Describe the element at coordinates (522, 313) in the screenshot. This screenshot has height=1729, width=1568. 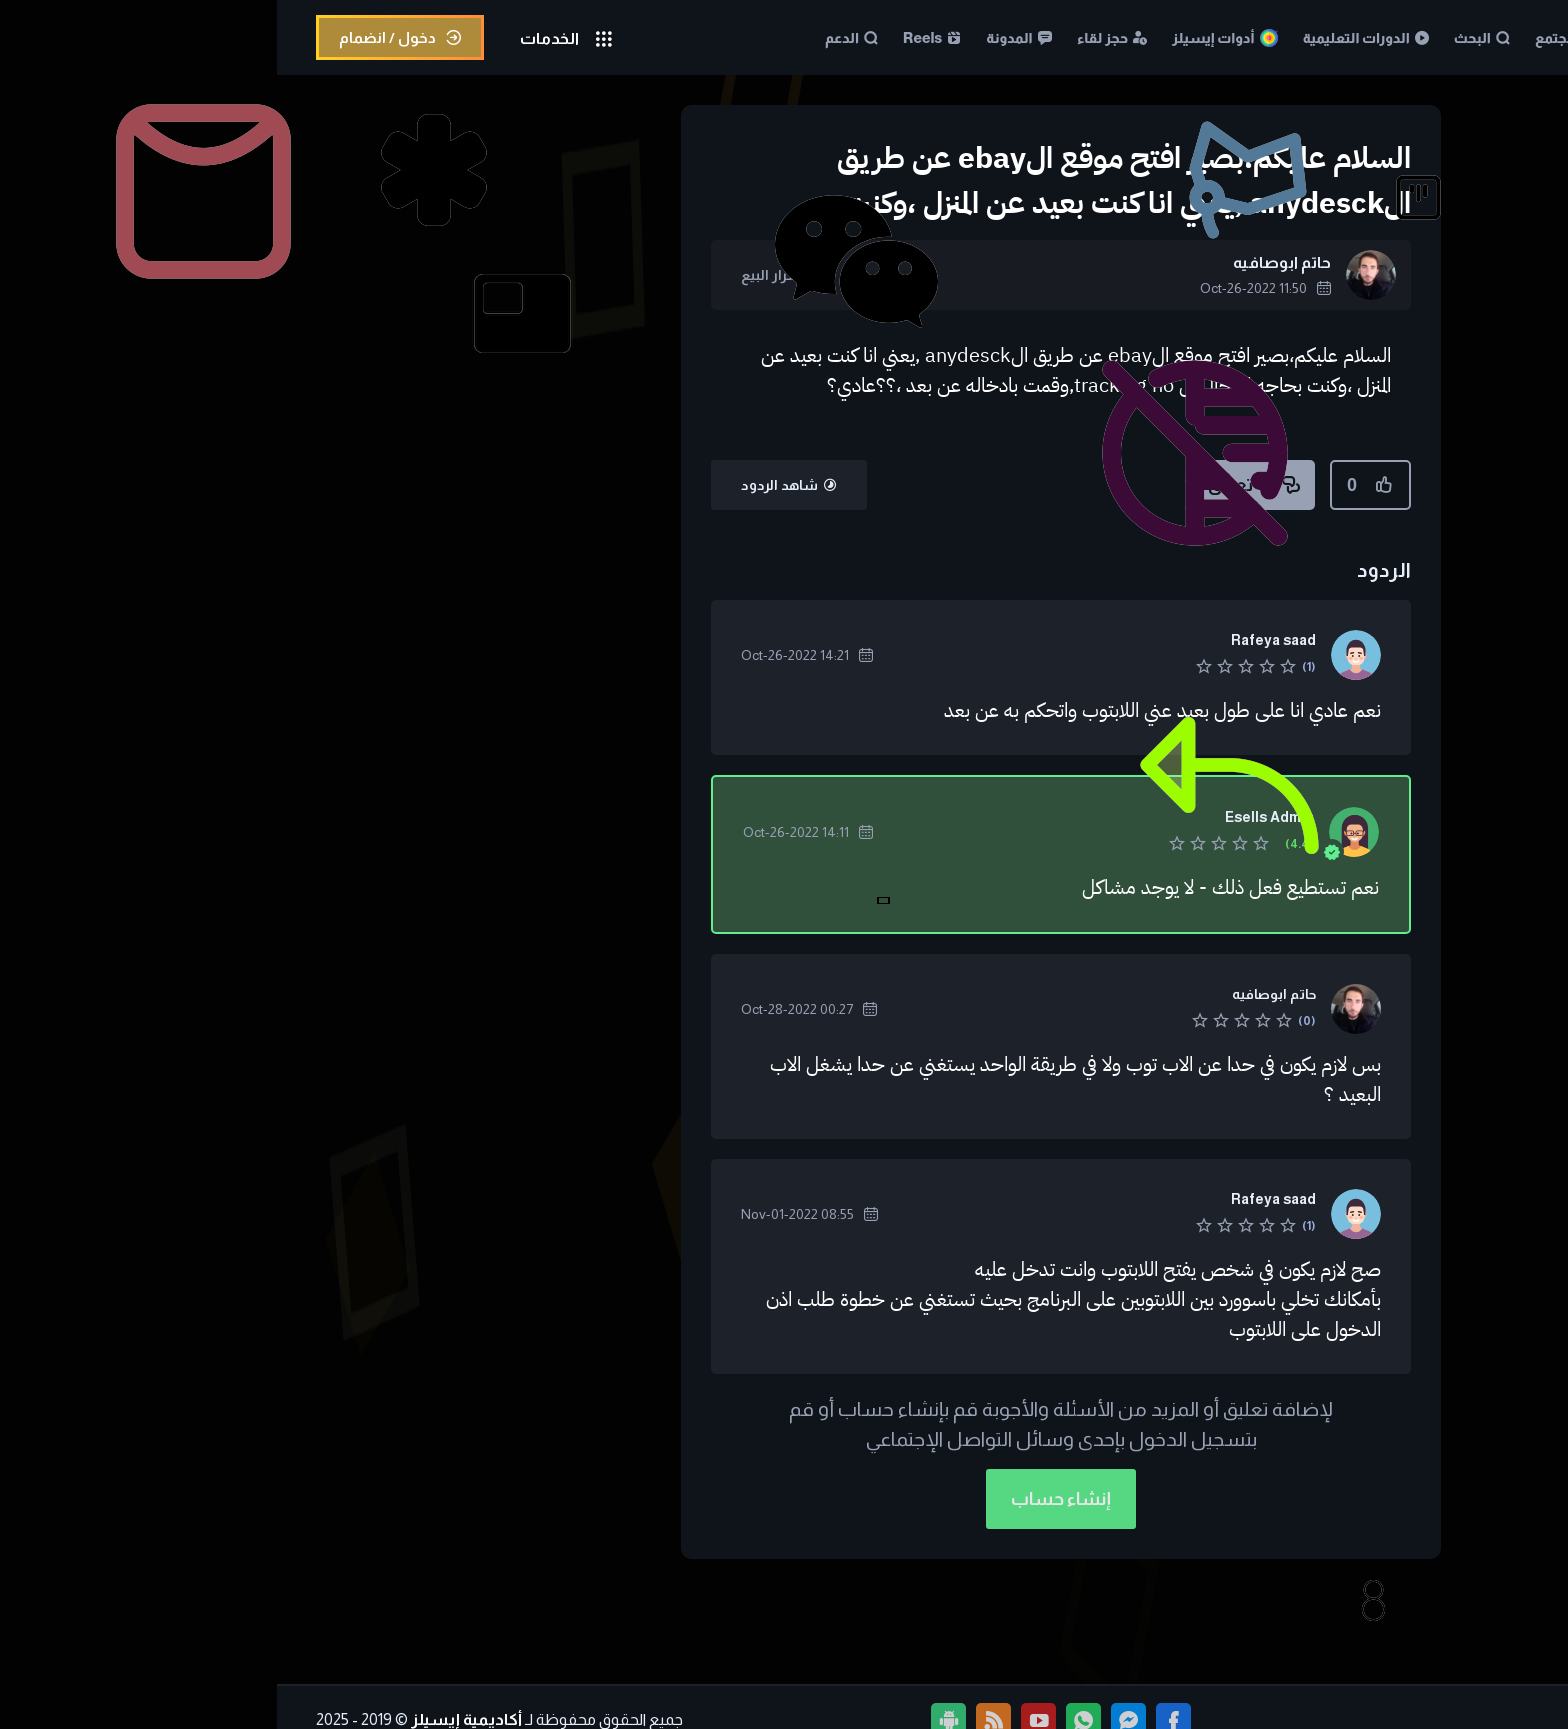
I see `view featured or highlighted video content` at that location.